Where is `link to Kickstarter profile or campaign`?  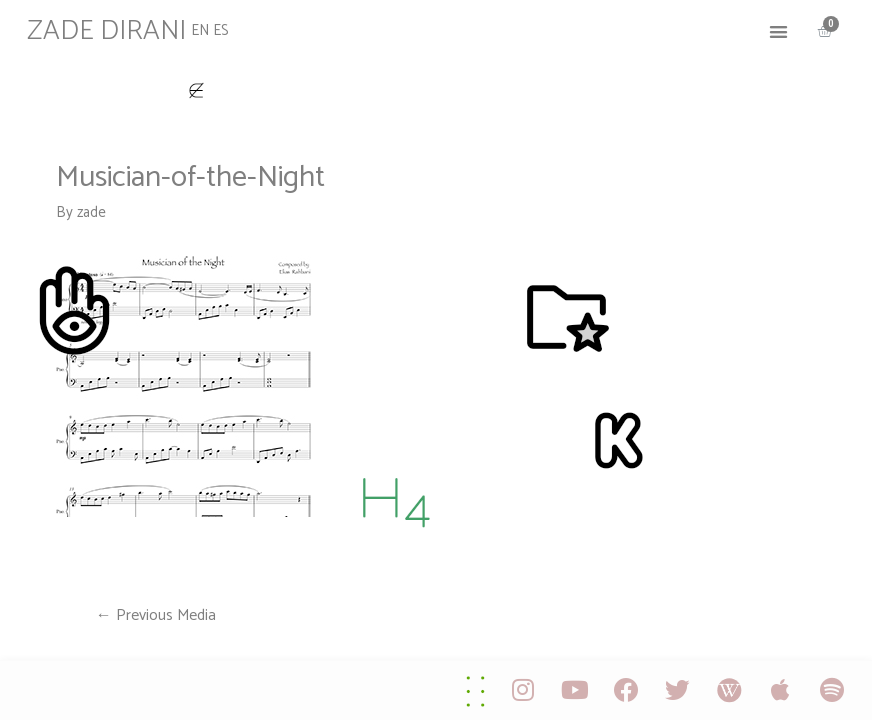
link to Kickstarter profile or campaign is located at coordinates (617, 440).